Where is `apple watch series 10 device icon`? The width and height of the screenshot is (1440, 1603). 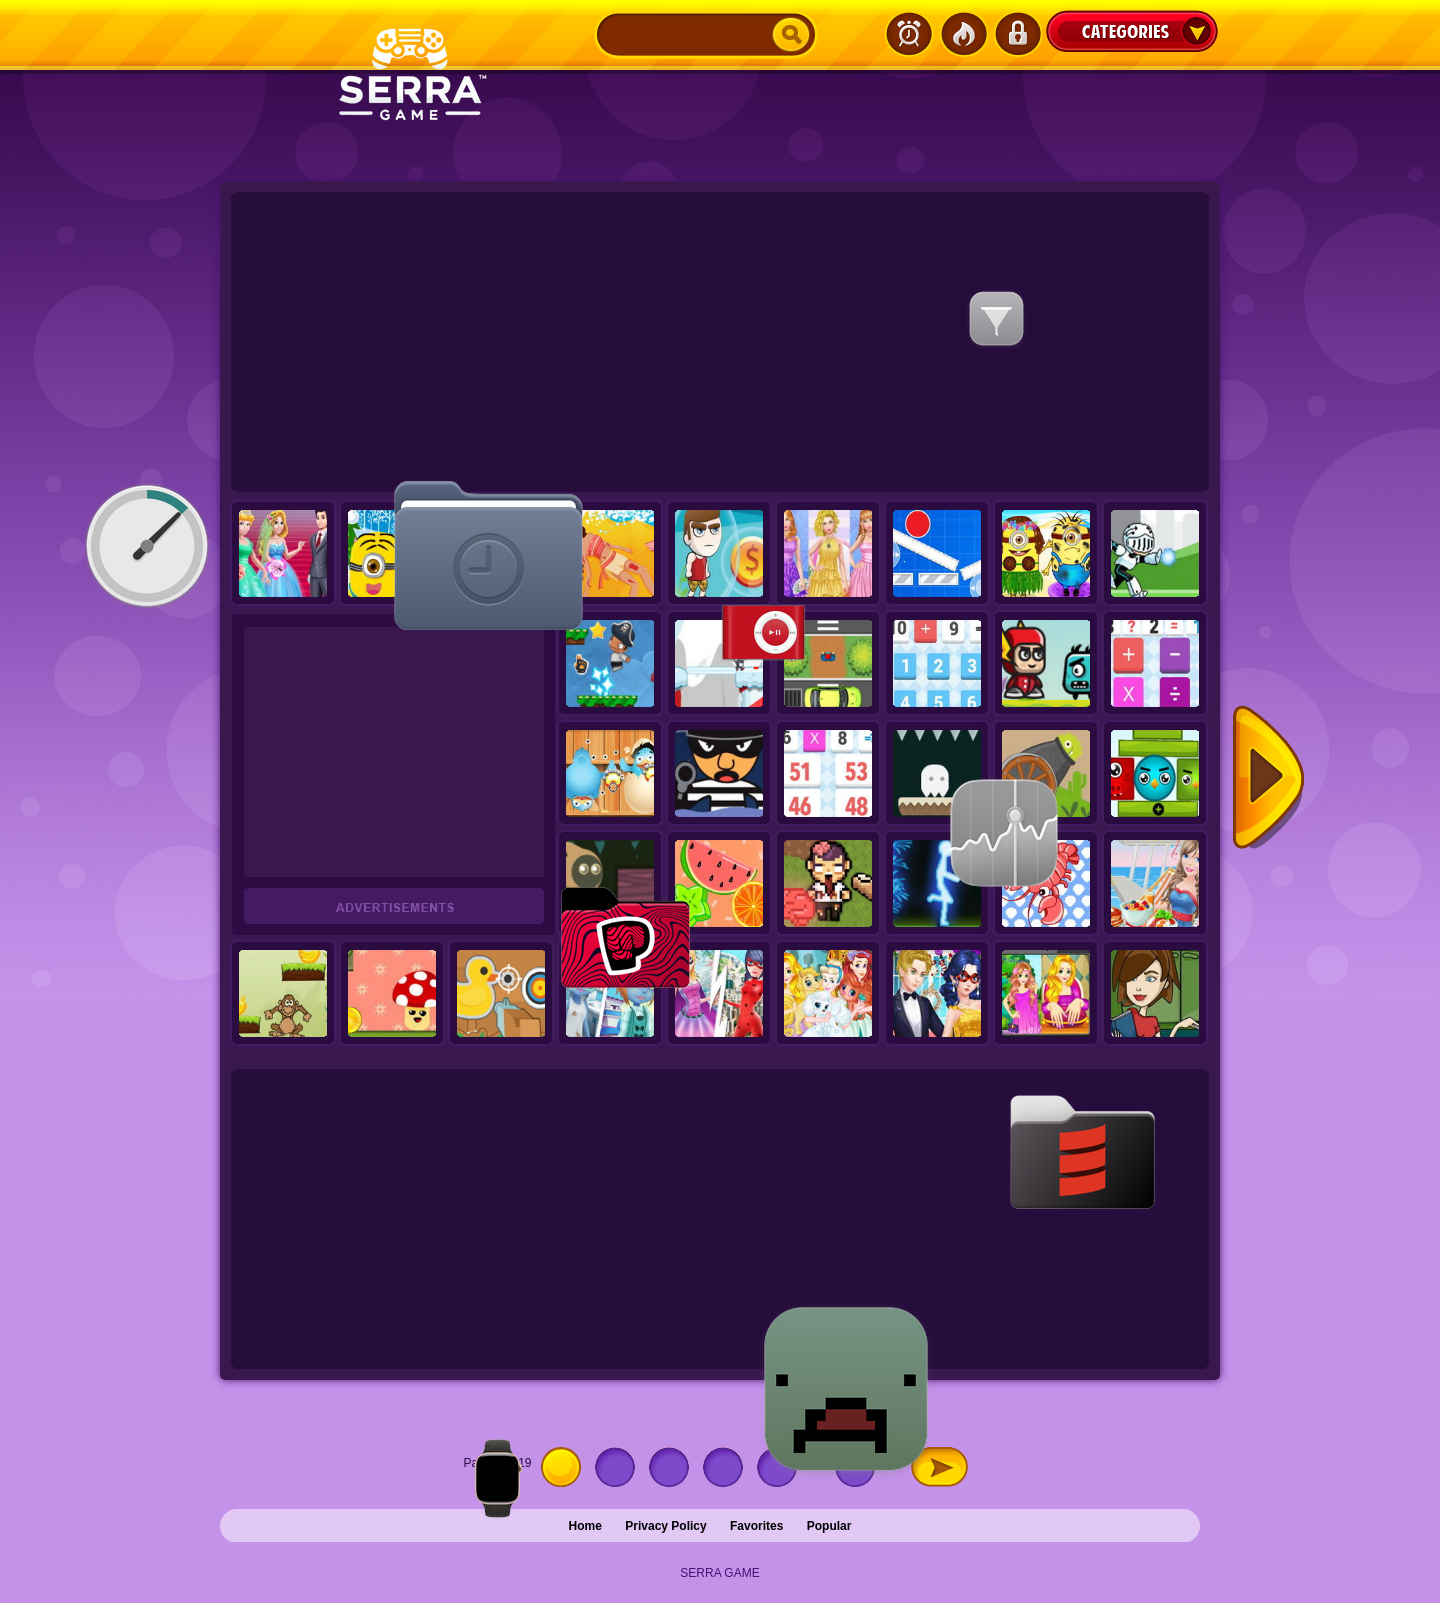 apple watch series 10 device icon is located at coordinates (497, 1478).